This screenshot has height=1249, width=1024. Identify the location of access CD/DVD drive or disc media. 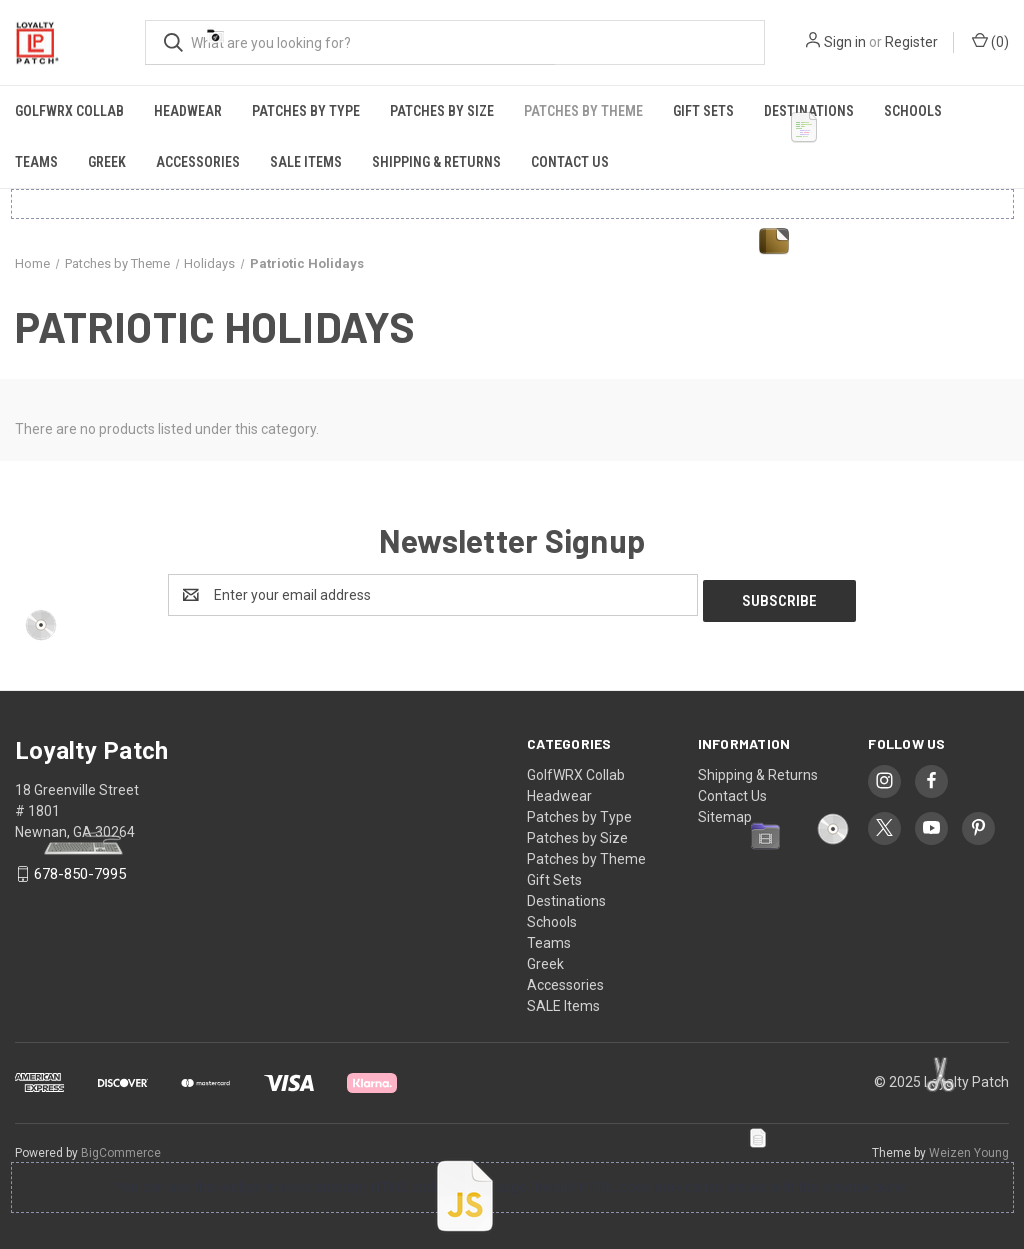
(833, 829).